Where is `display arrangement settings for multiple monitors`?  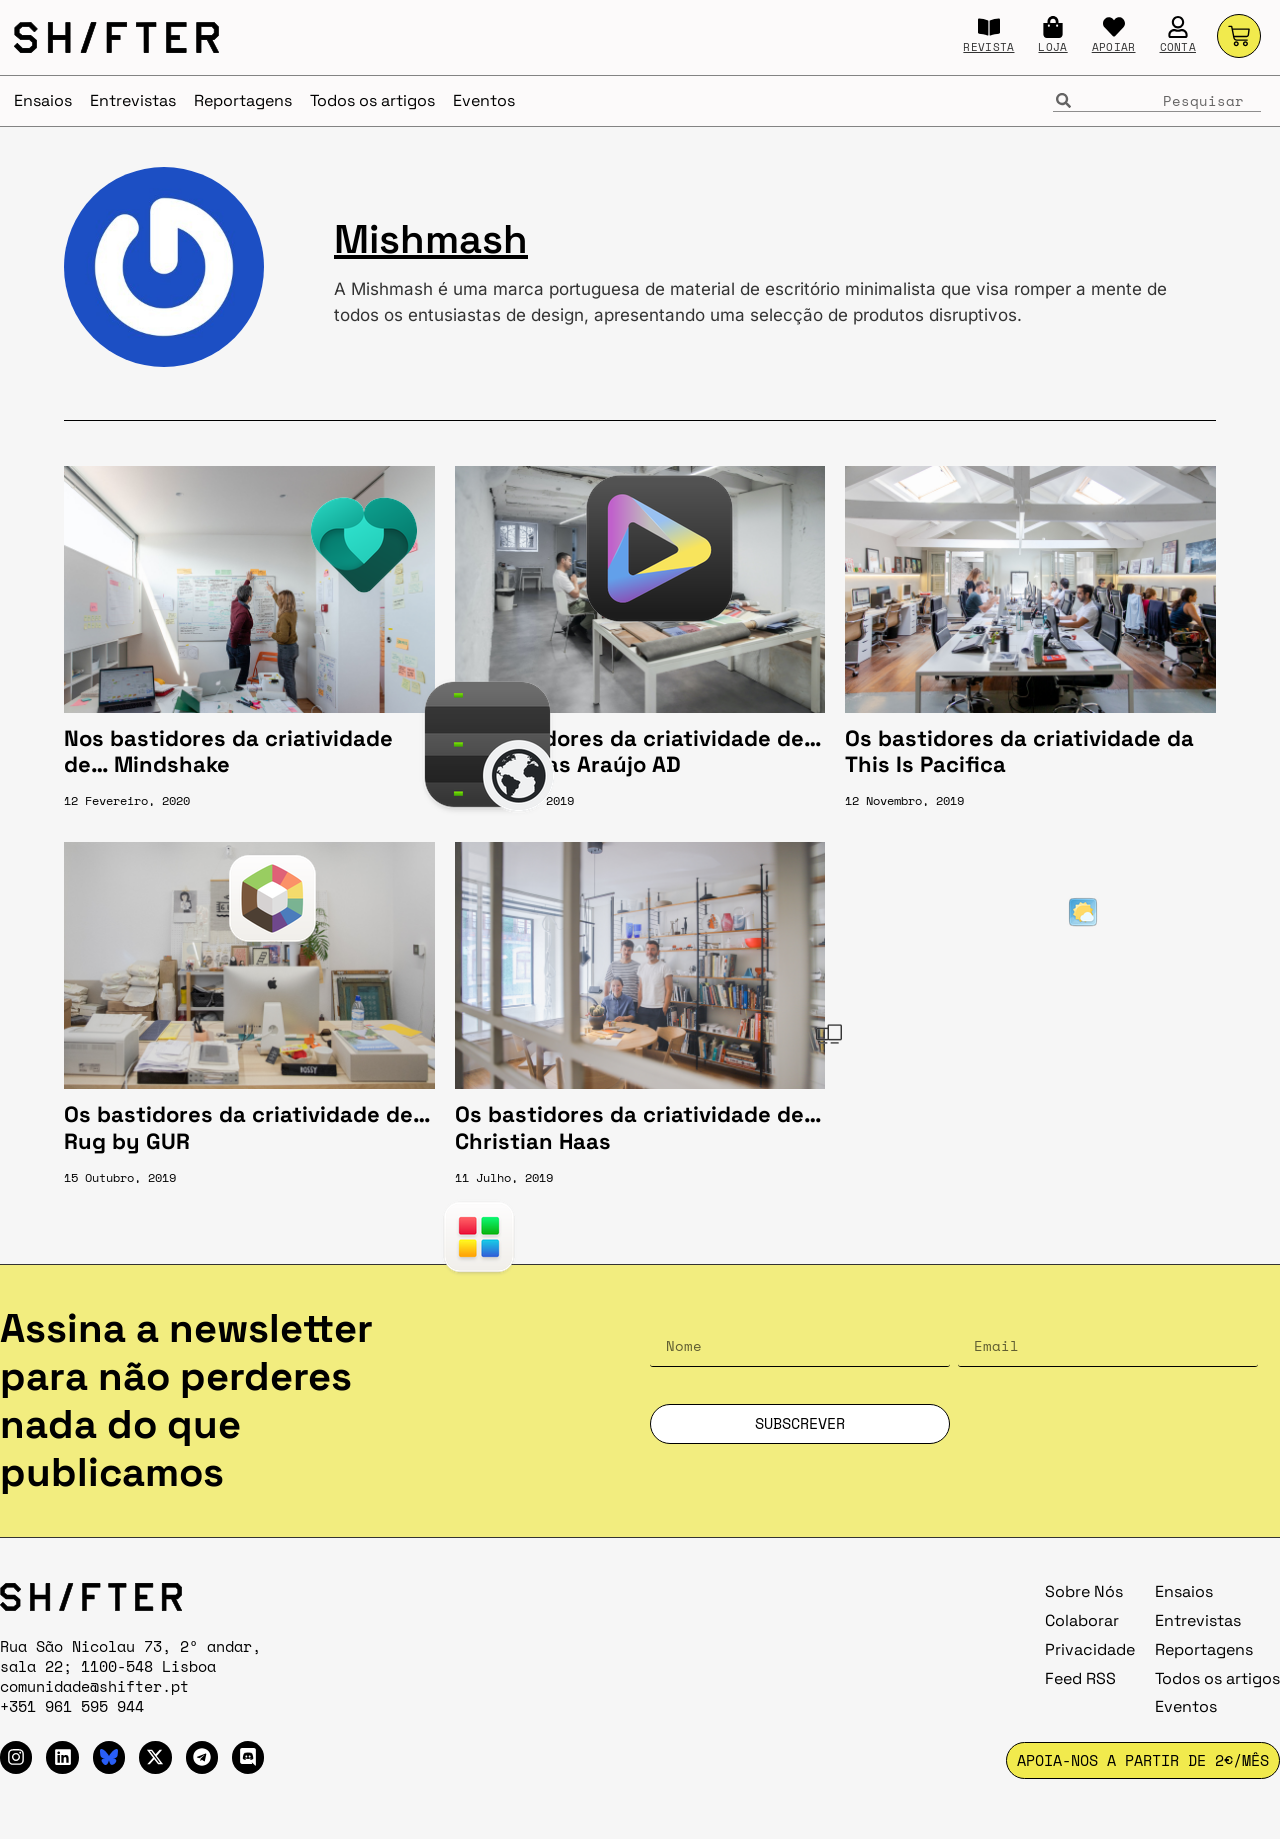
display arrangement settings for multiple monitors is located at coordinates (829, 1034).